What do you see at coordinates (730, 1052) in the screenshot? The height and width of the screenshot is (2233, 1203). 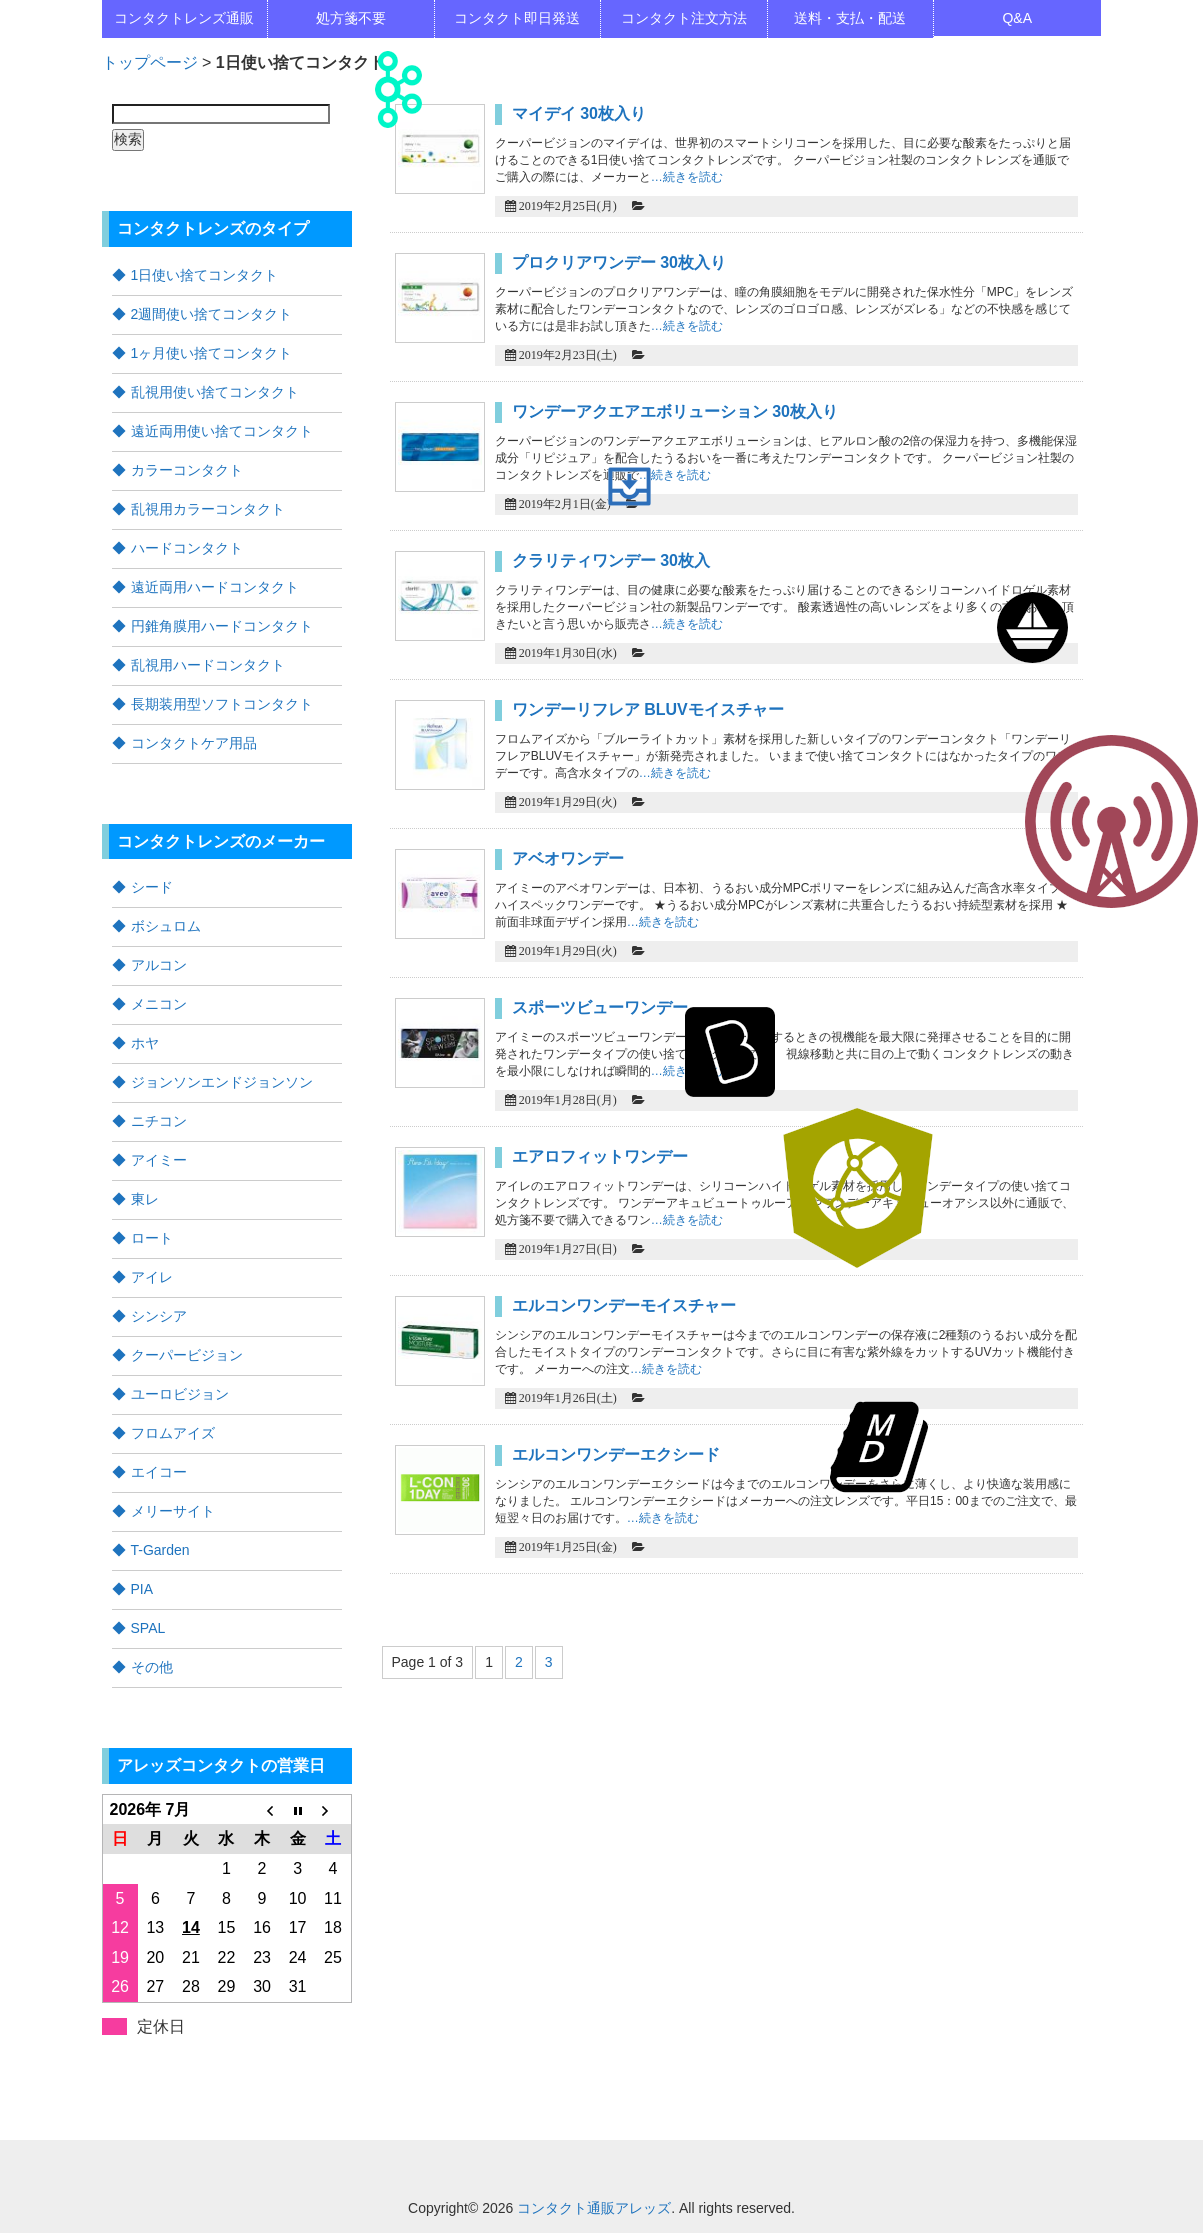 I see `open the BYJU'S learning app` at bounding box center [730, 1052].